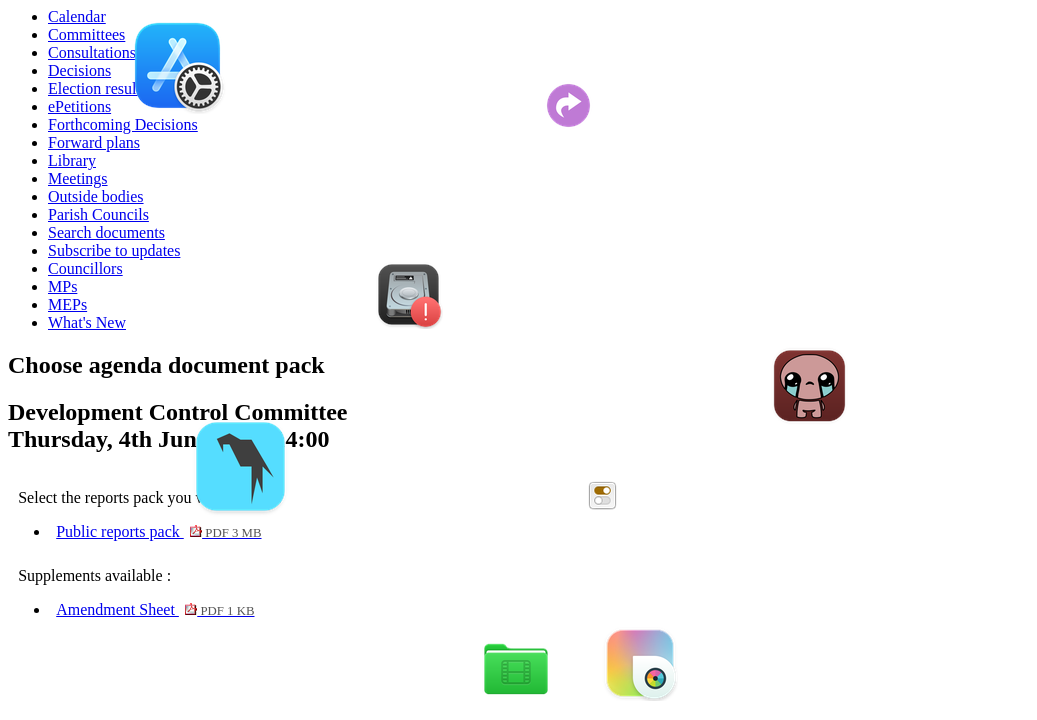  What do you see at coordinates (809, 384) in the screenshot?
I see `launch the binding of isaac: rebirth game` at bounding box center [809, 384].